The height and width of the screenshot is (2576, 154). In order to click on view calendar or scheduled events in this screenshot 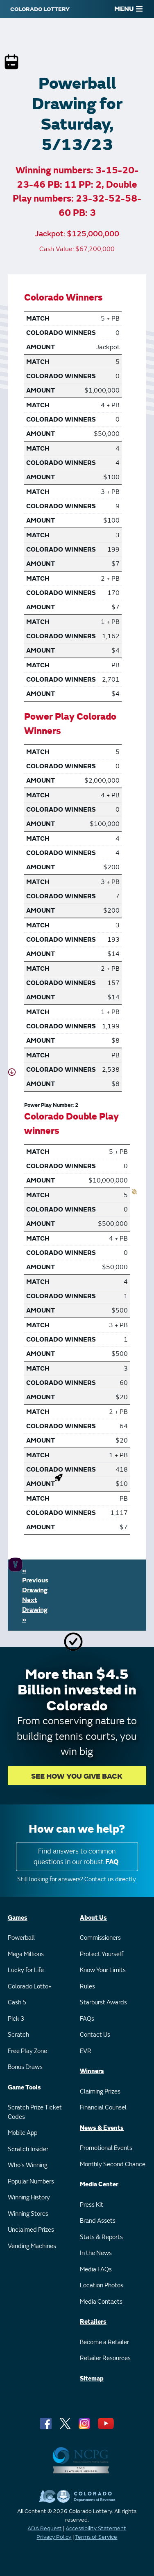, I will do `click(11, 62)`.